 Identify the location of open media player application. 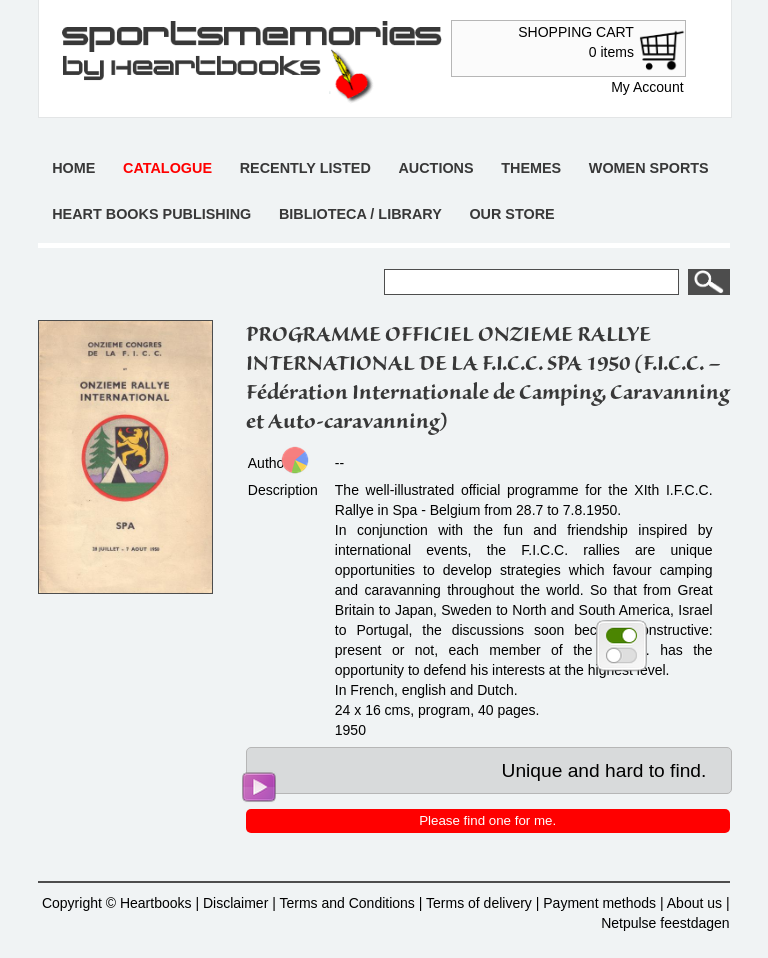
(259, 787).